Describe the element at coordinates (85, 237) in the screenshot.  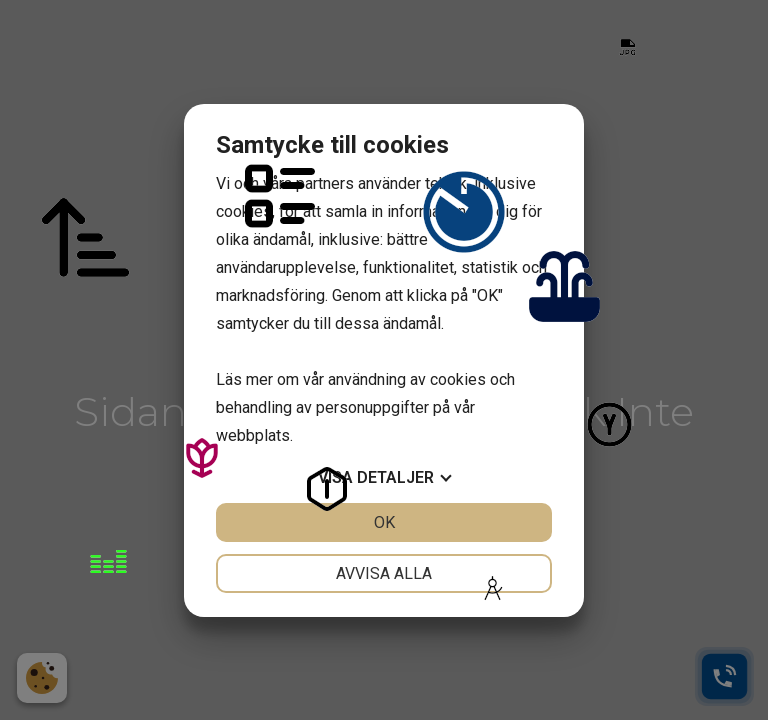
I see `sort items in ascending order` at that location.